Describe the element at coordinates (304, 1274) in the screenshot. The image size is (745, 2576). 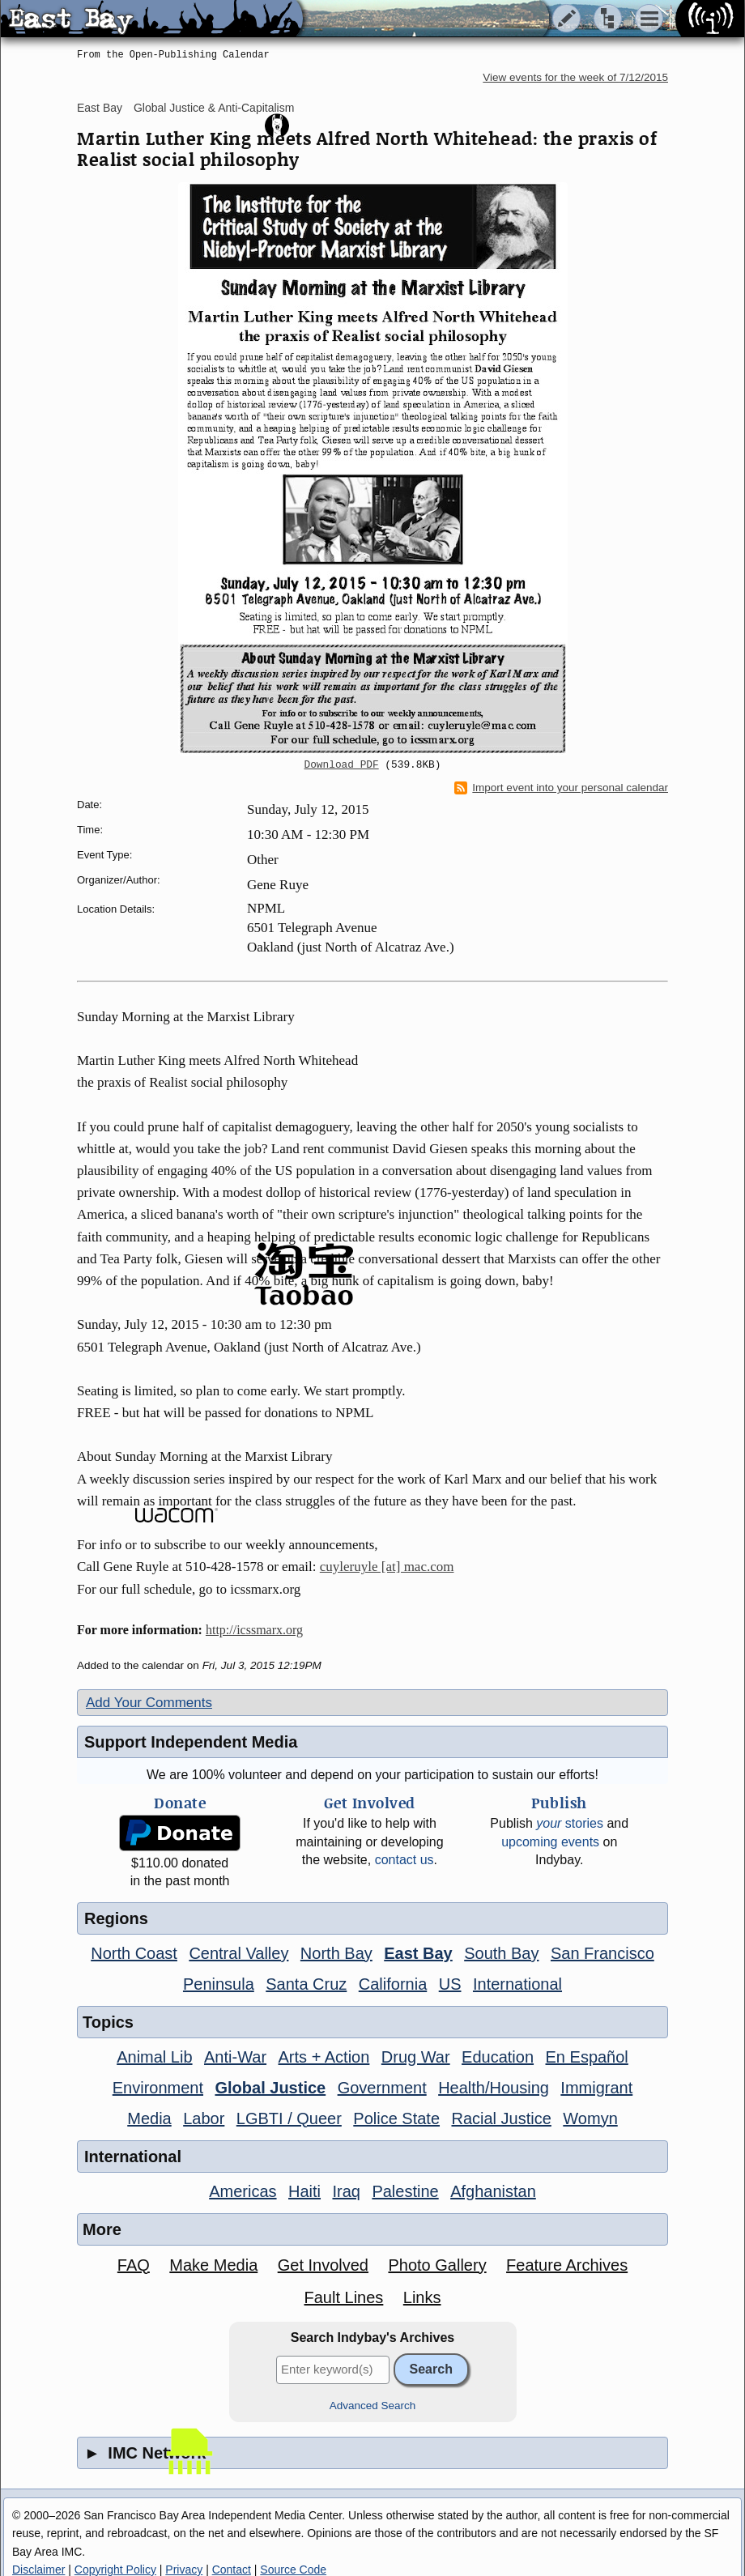
I see `open the Taobao shopping app` at that location.